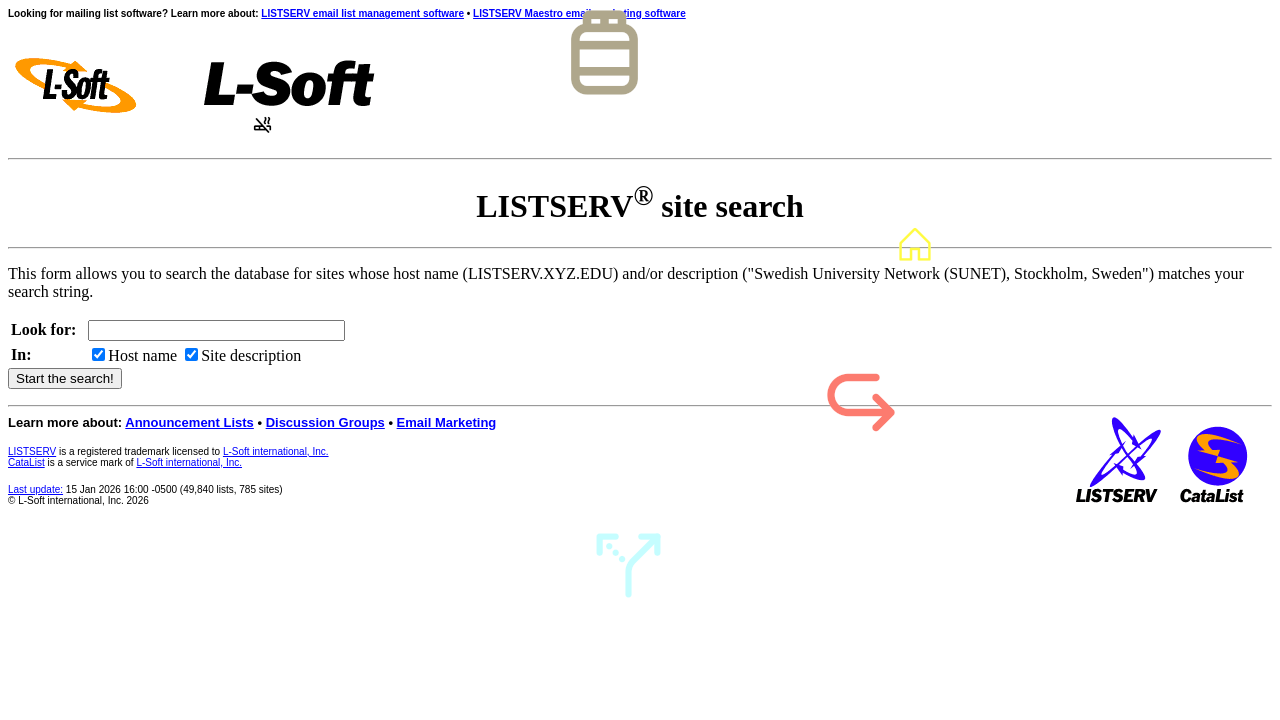 The image size is (1280, 720). I want to click on take alternate route to the right, so click(628, 565).